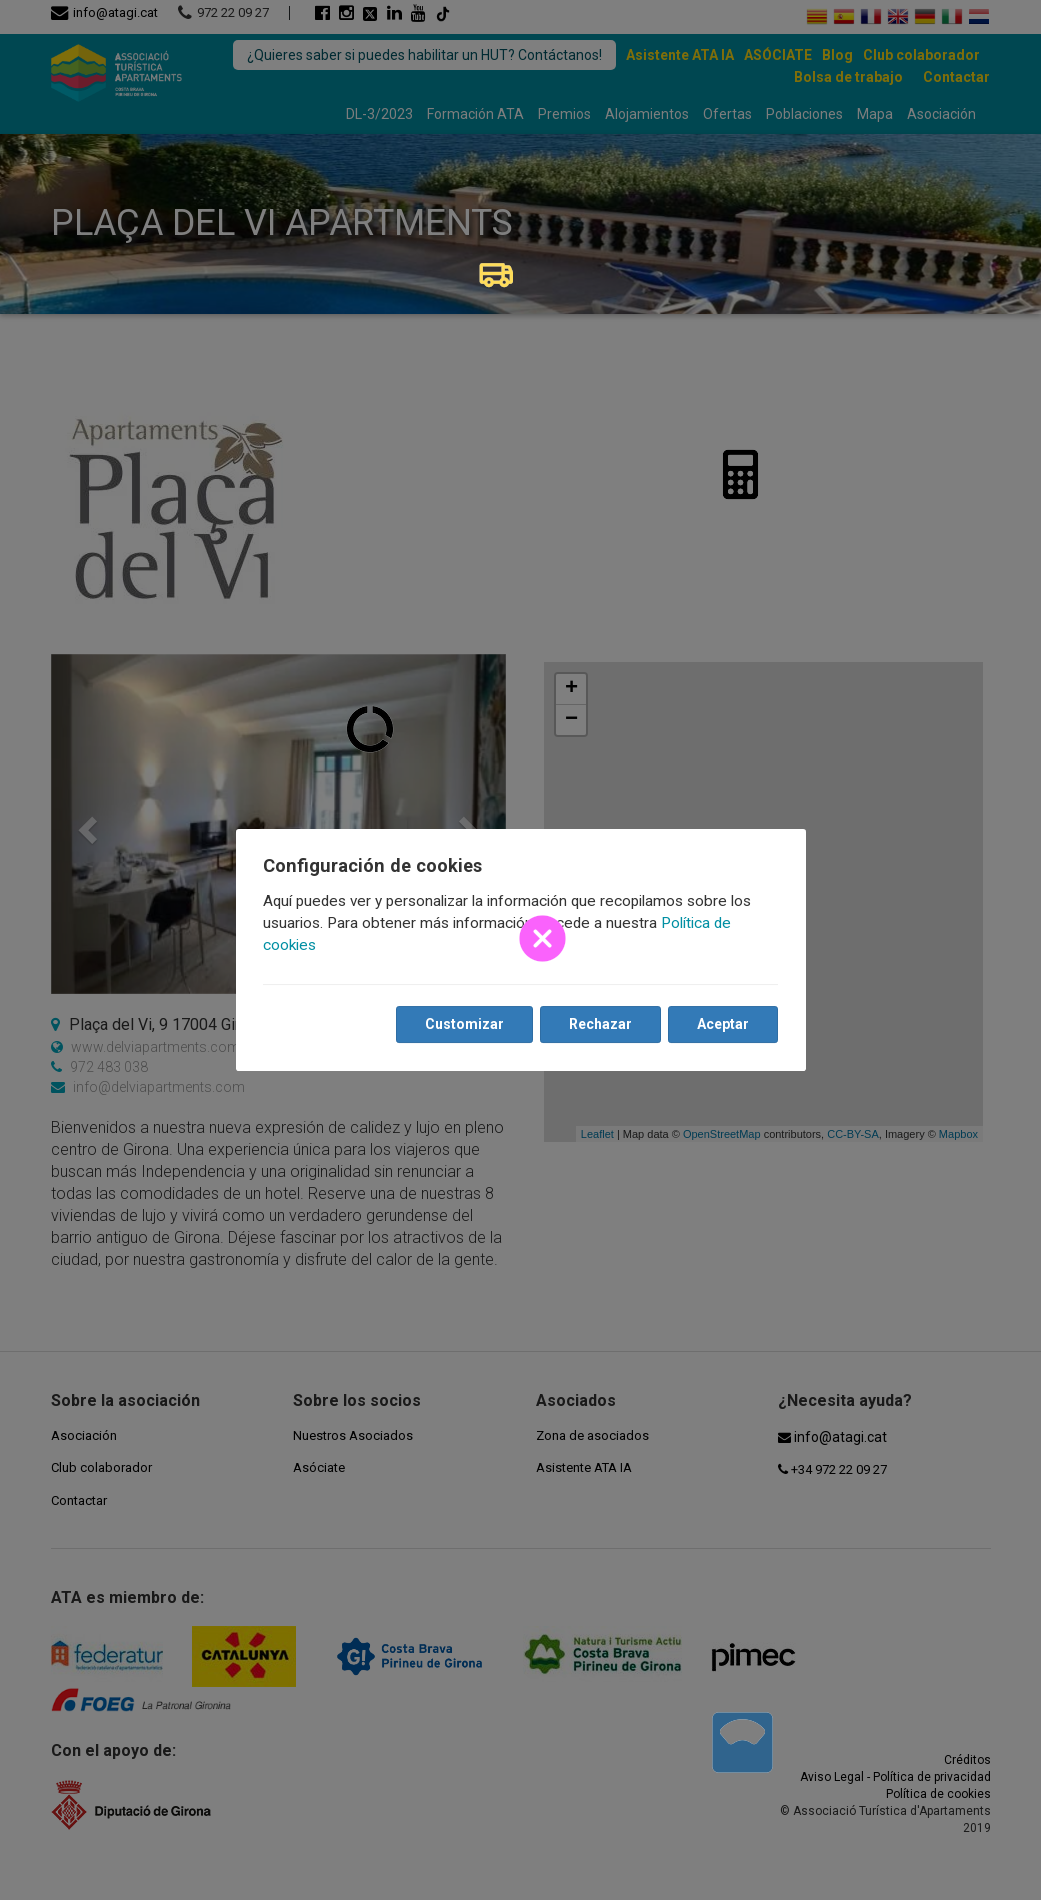  What do you see at coordinates (542, 938) in the screenshot?
I see `close or dismiss a dialog` at bounding box center [542, 938].